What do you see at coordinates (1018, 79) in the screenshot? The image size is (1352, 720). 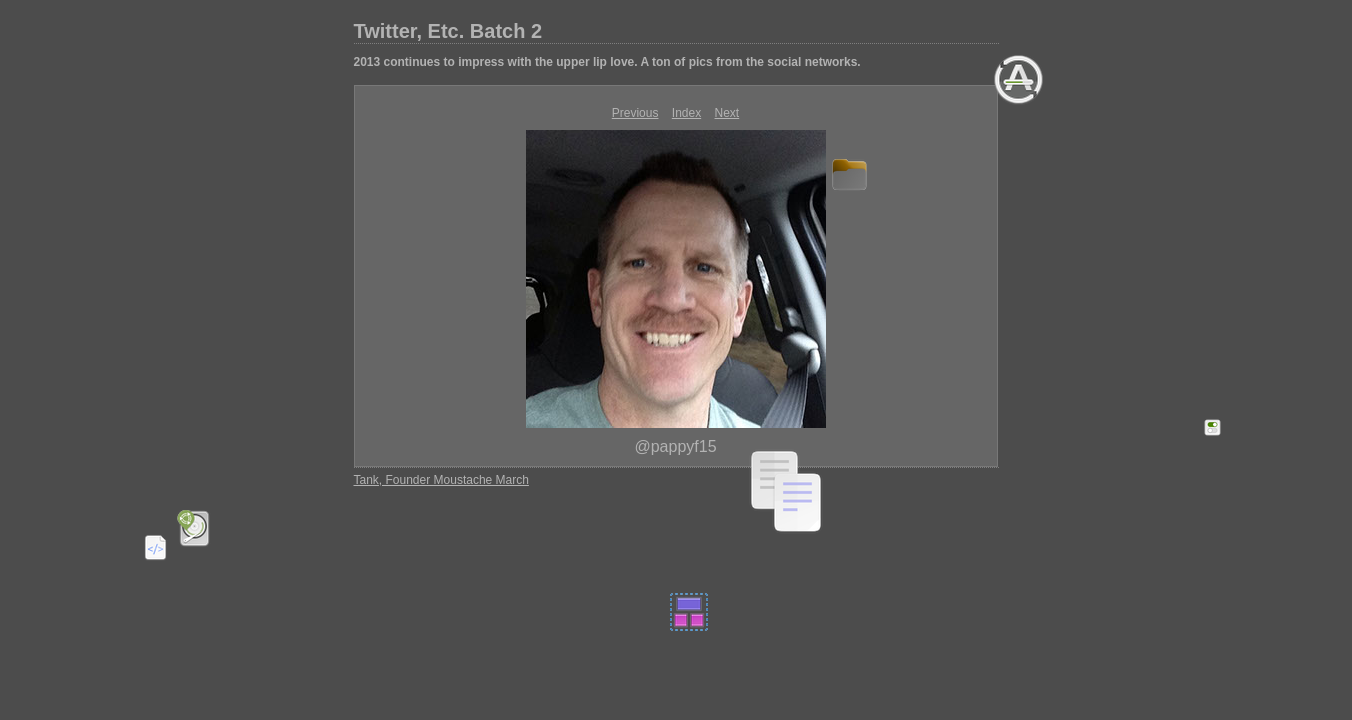 I see `check for available software updates` at bounding box center [1018, 79].